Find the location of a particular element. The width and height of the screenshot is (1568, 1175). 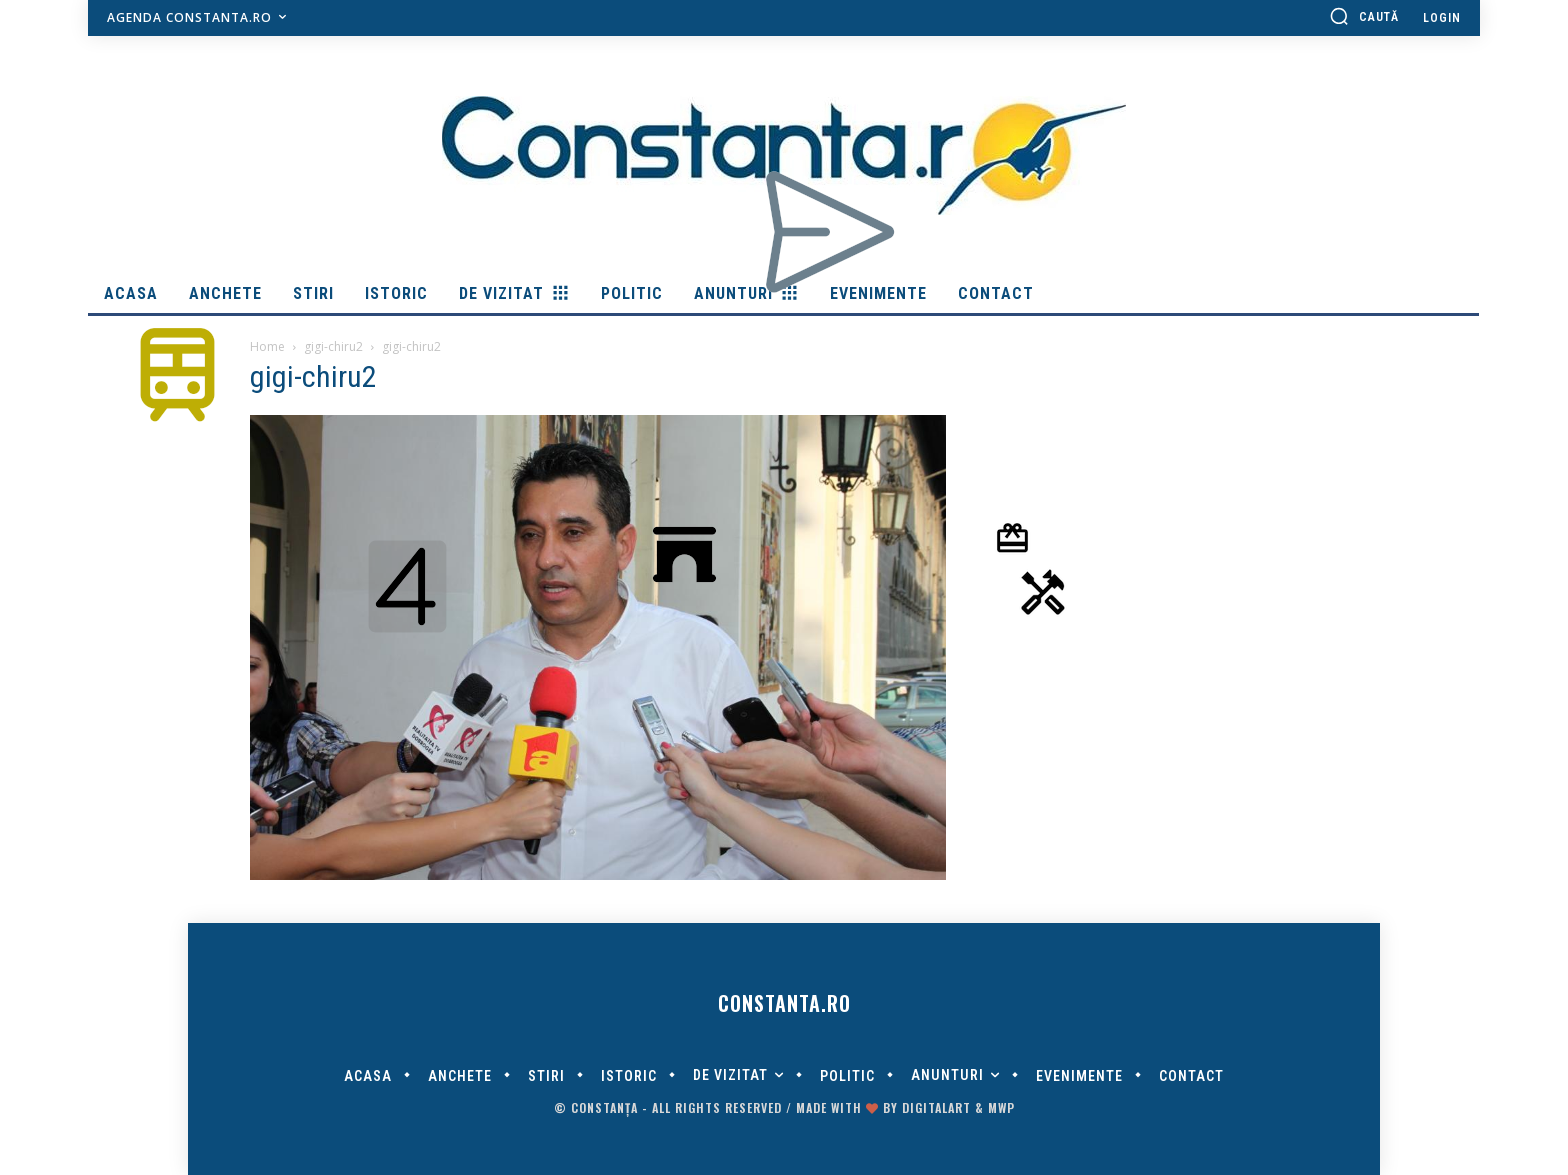

access tools and settings is located at coordinates (1043, 593).